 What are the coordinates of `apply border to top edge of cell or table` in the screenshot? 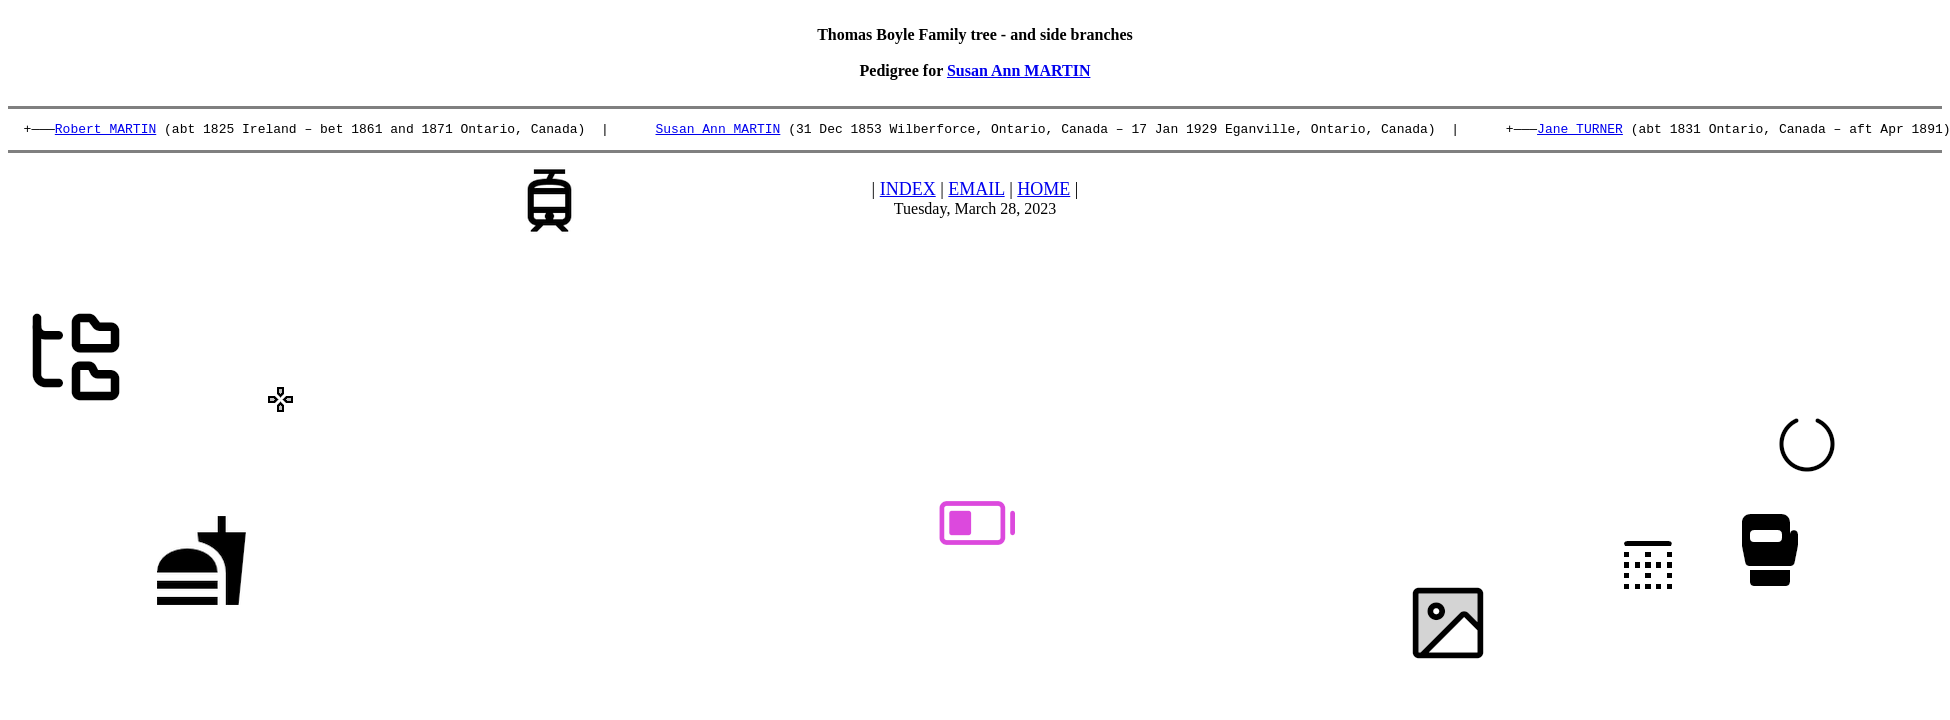 It's located at (1648, 565).